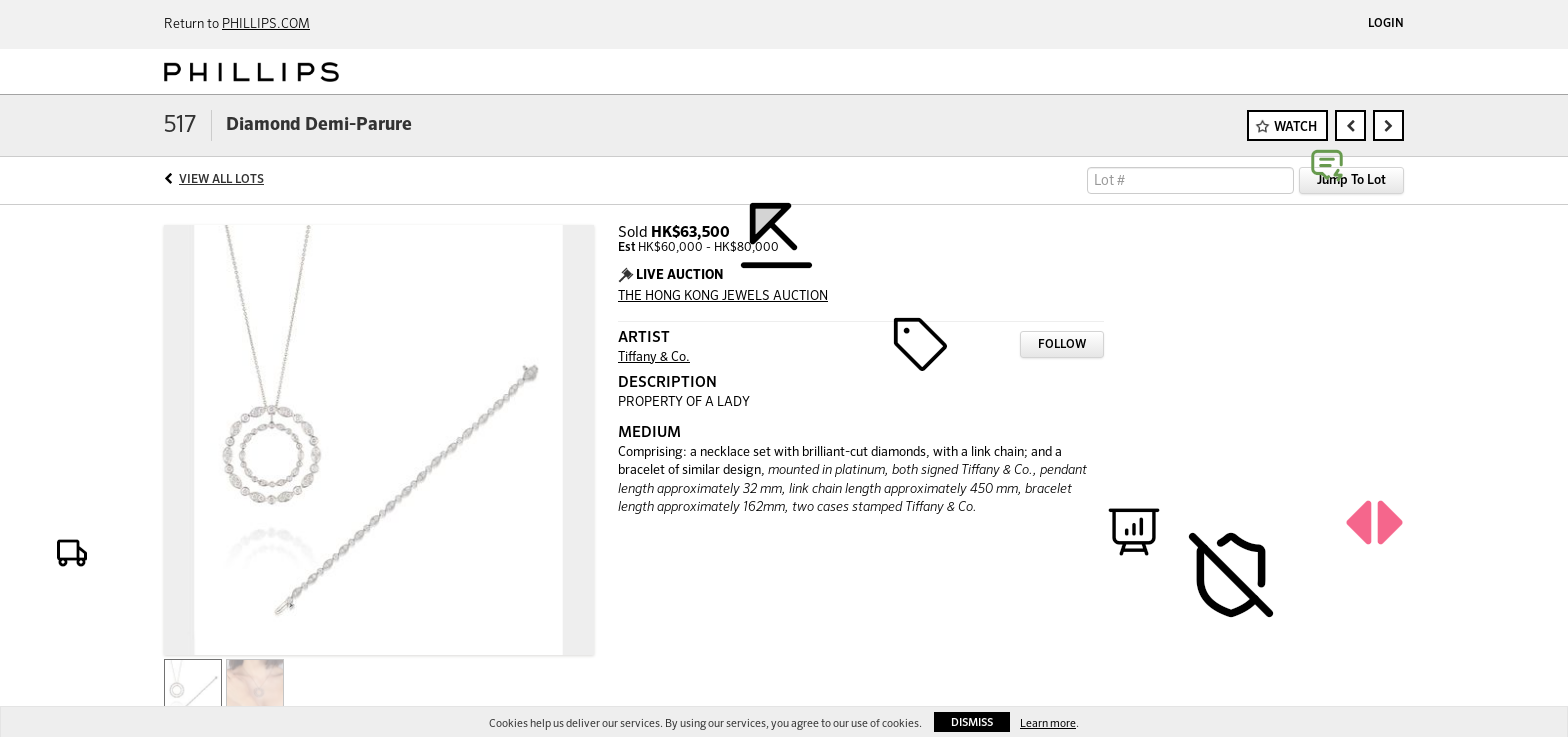  Describe the element at coordinates (1134, 532) in the screenshot. I see `view presentation or slideshow` at that location.